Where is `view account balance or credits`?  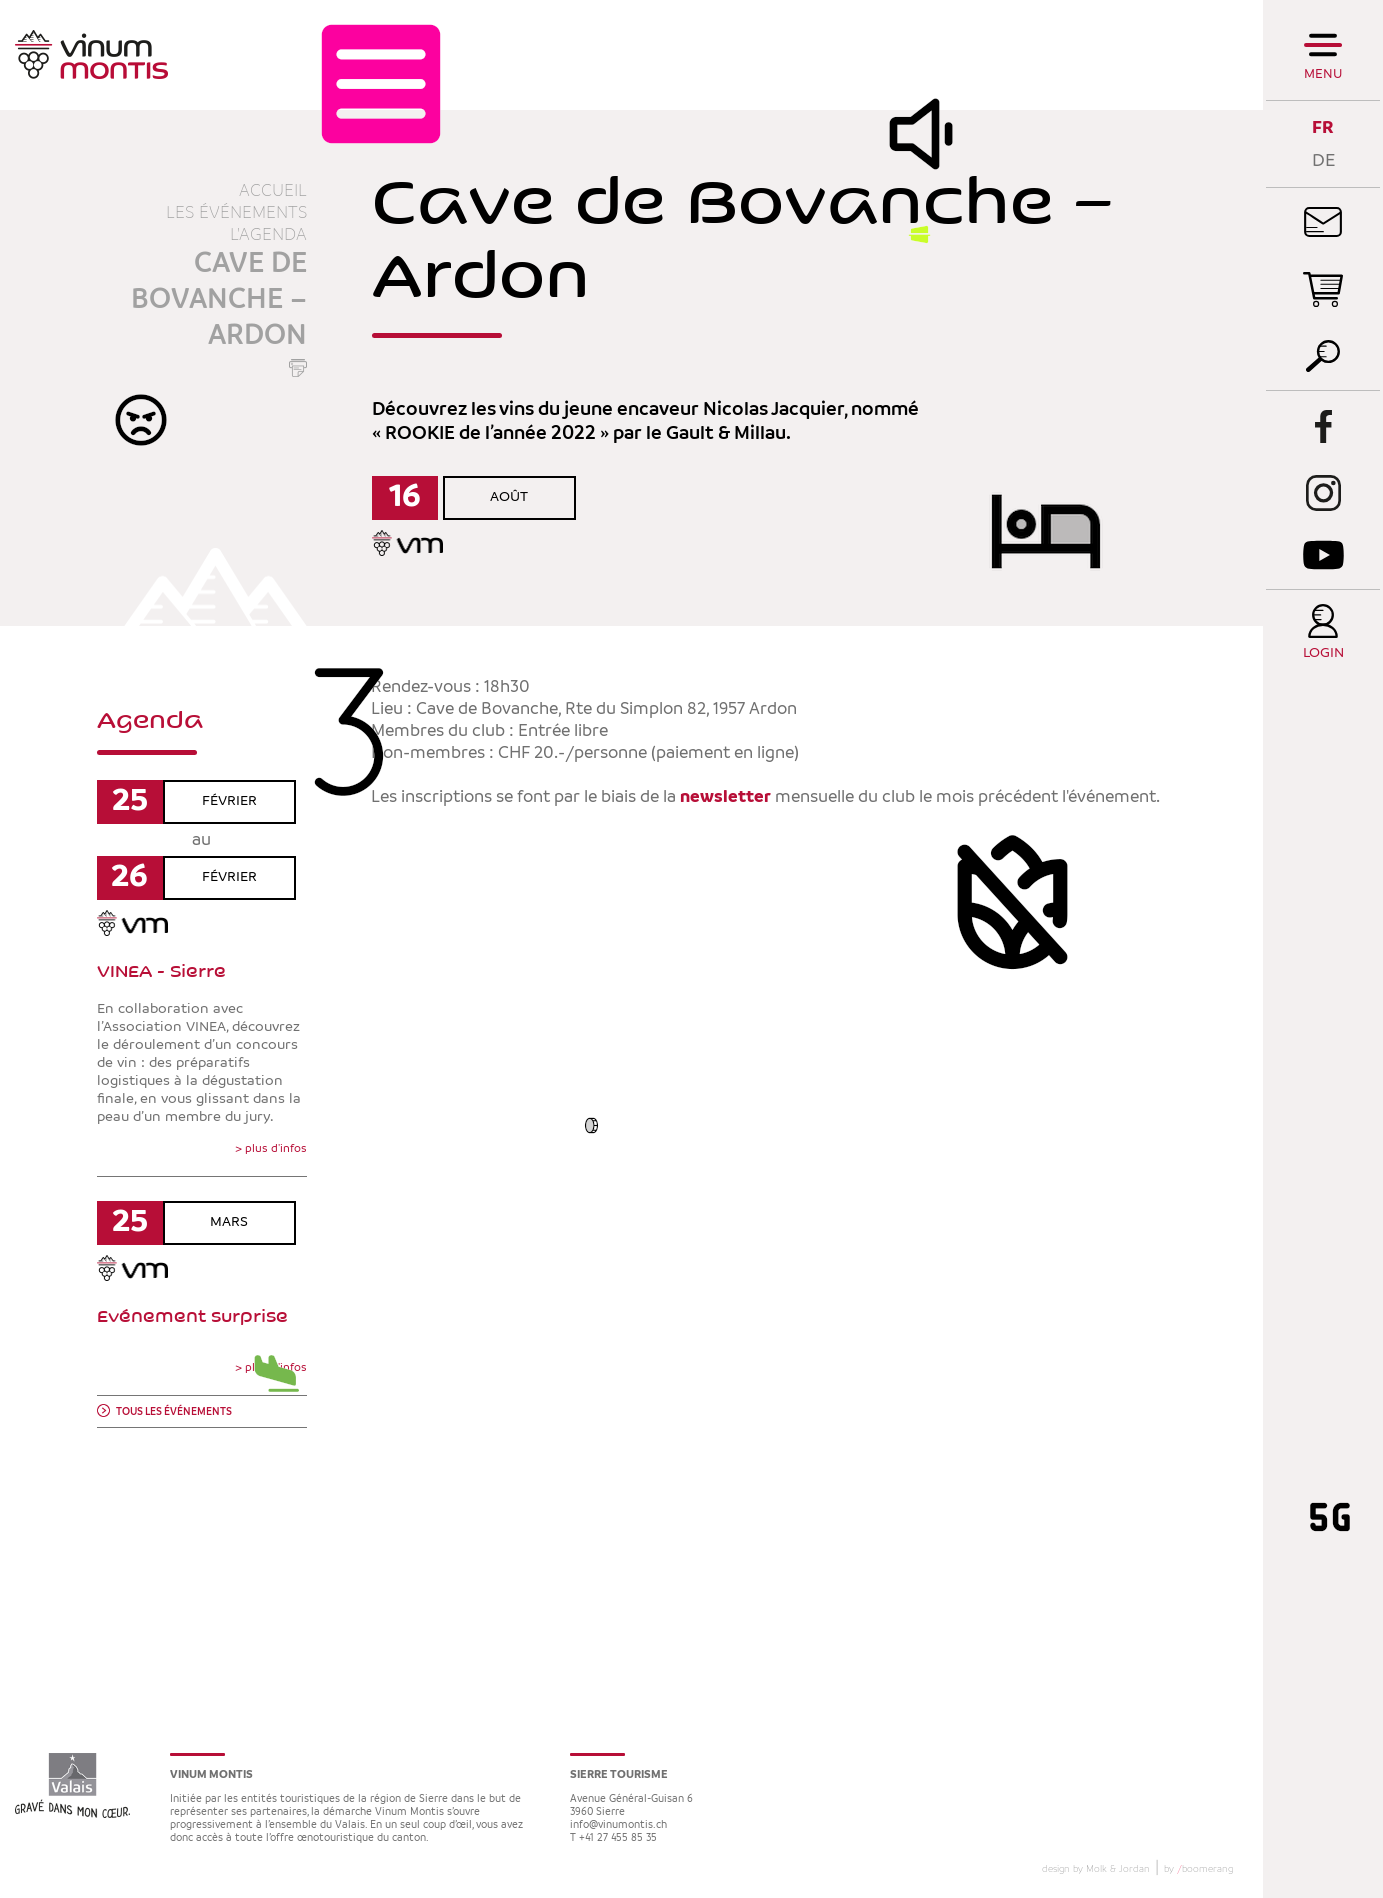
view account balance or credits is located at coordinates (591, 1125).